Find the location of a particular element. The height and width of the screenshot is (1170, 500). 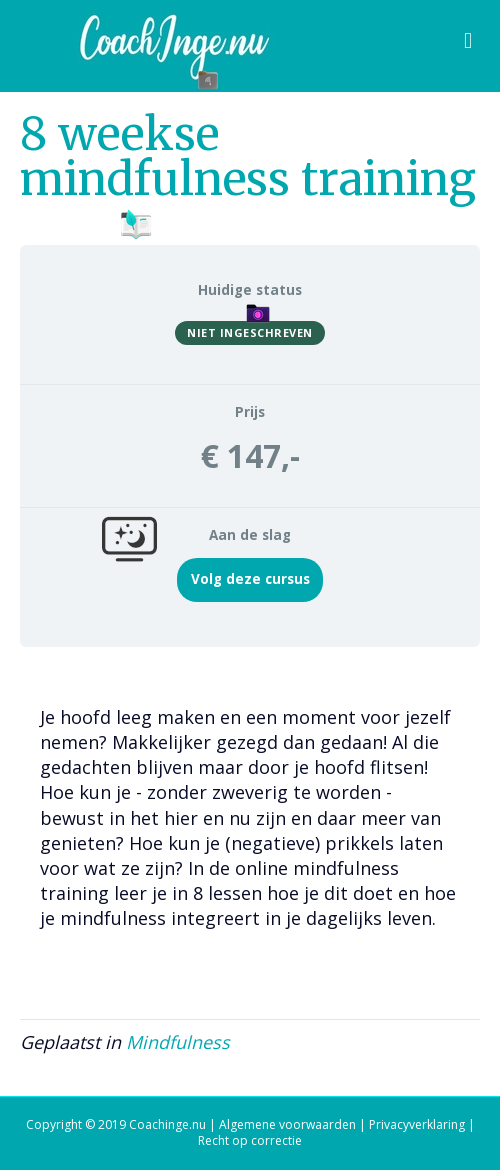

access screensaver settings is located at coordinates (129, 537).